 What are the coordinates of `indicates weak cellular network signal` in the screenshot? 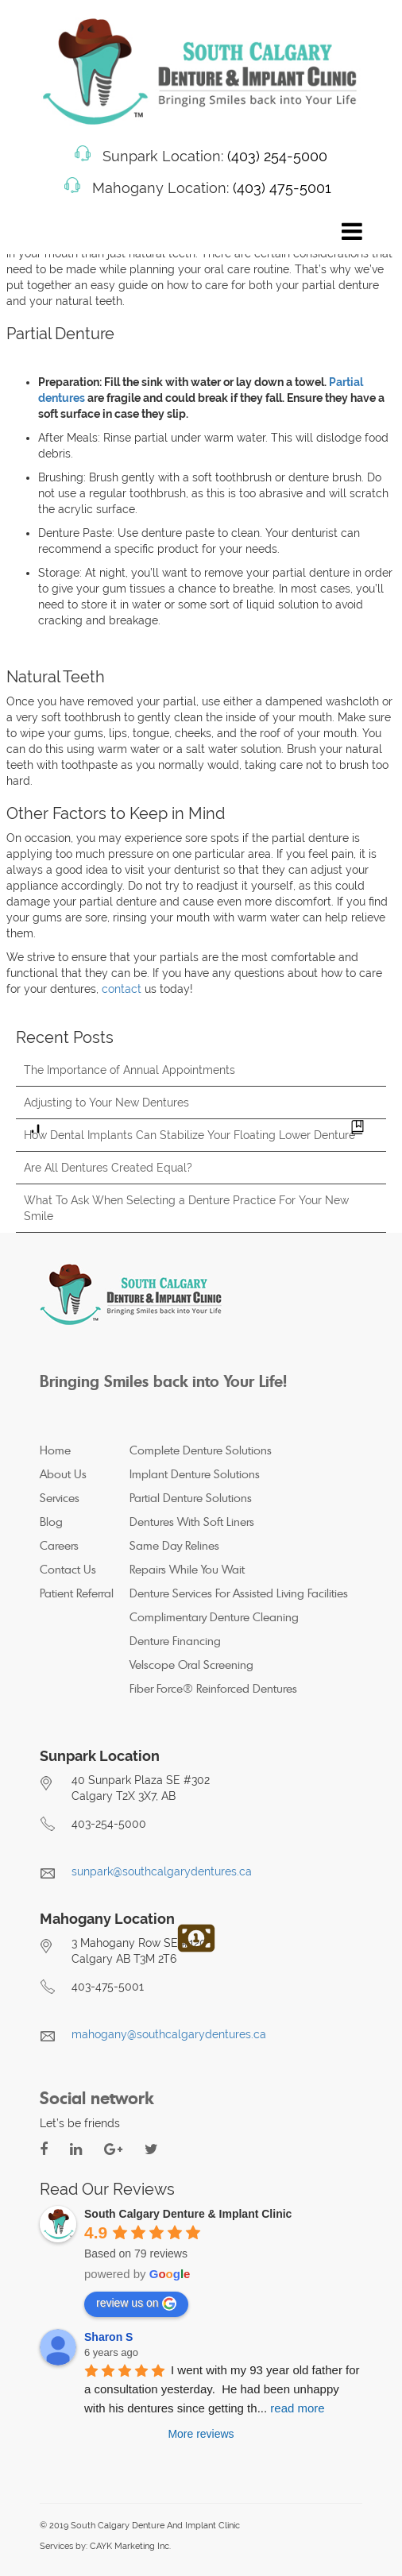 It's located at (44, 1122).